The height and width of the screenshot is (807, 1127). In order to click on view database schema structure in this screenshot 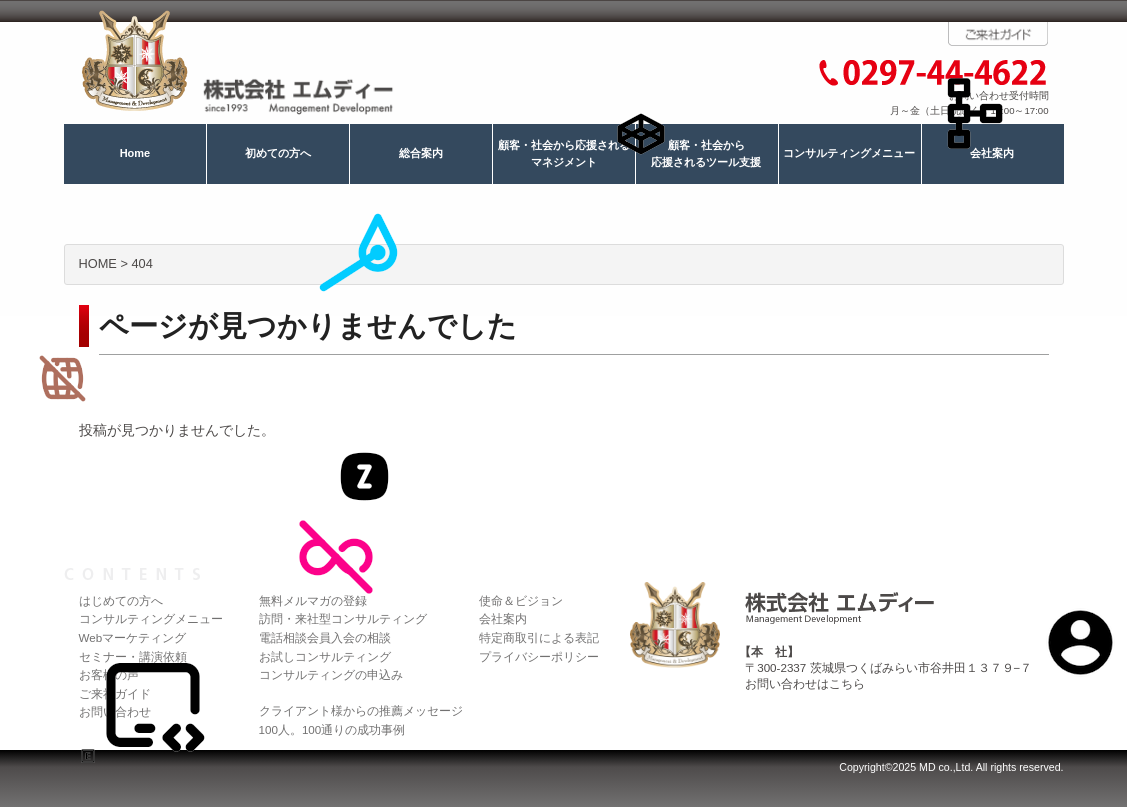, I will do `click(973, 113)`.